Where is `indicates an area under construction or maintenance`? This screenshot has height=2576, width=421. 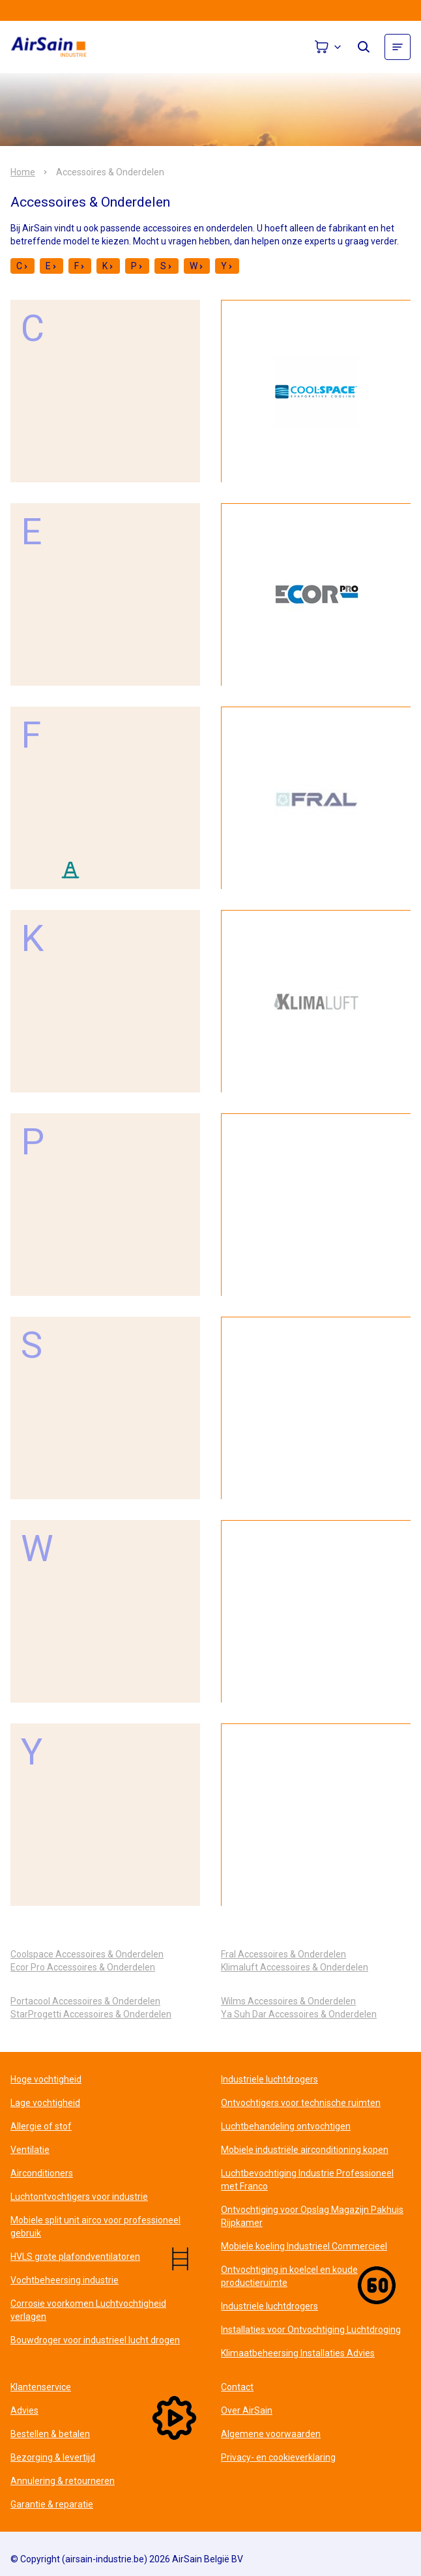
indicates an area under construction or maintenance is located at coordinates (70, 870).